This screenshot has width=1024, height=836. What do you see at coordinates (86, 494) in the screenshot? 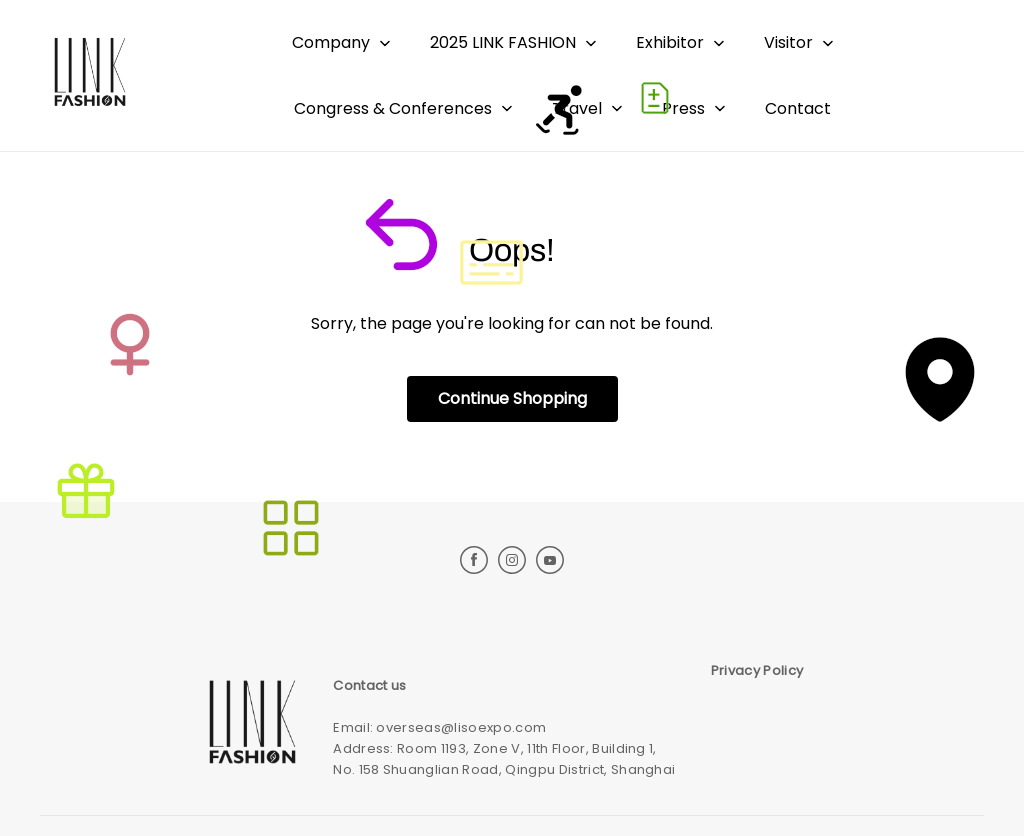
I see `view or redeem a gift` at bounding box center [86, 494].